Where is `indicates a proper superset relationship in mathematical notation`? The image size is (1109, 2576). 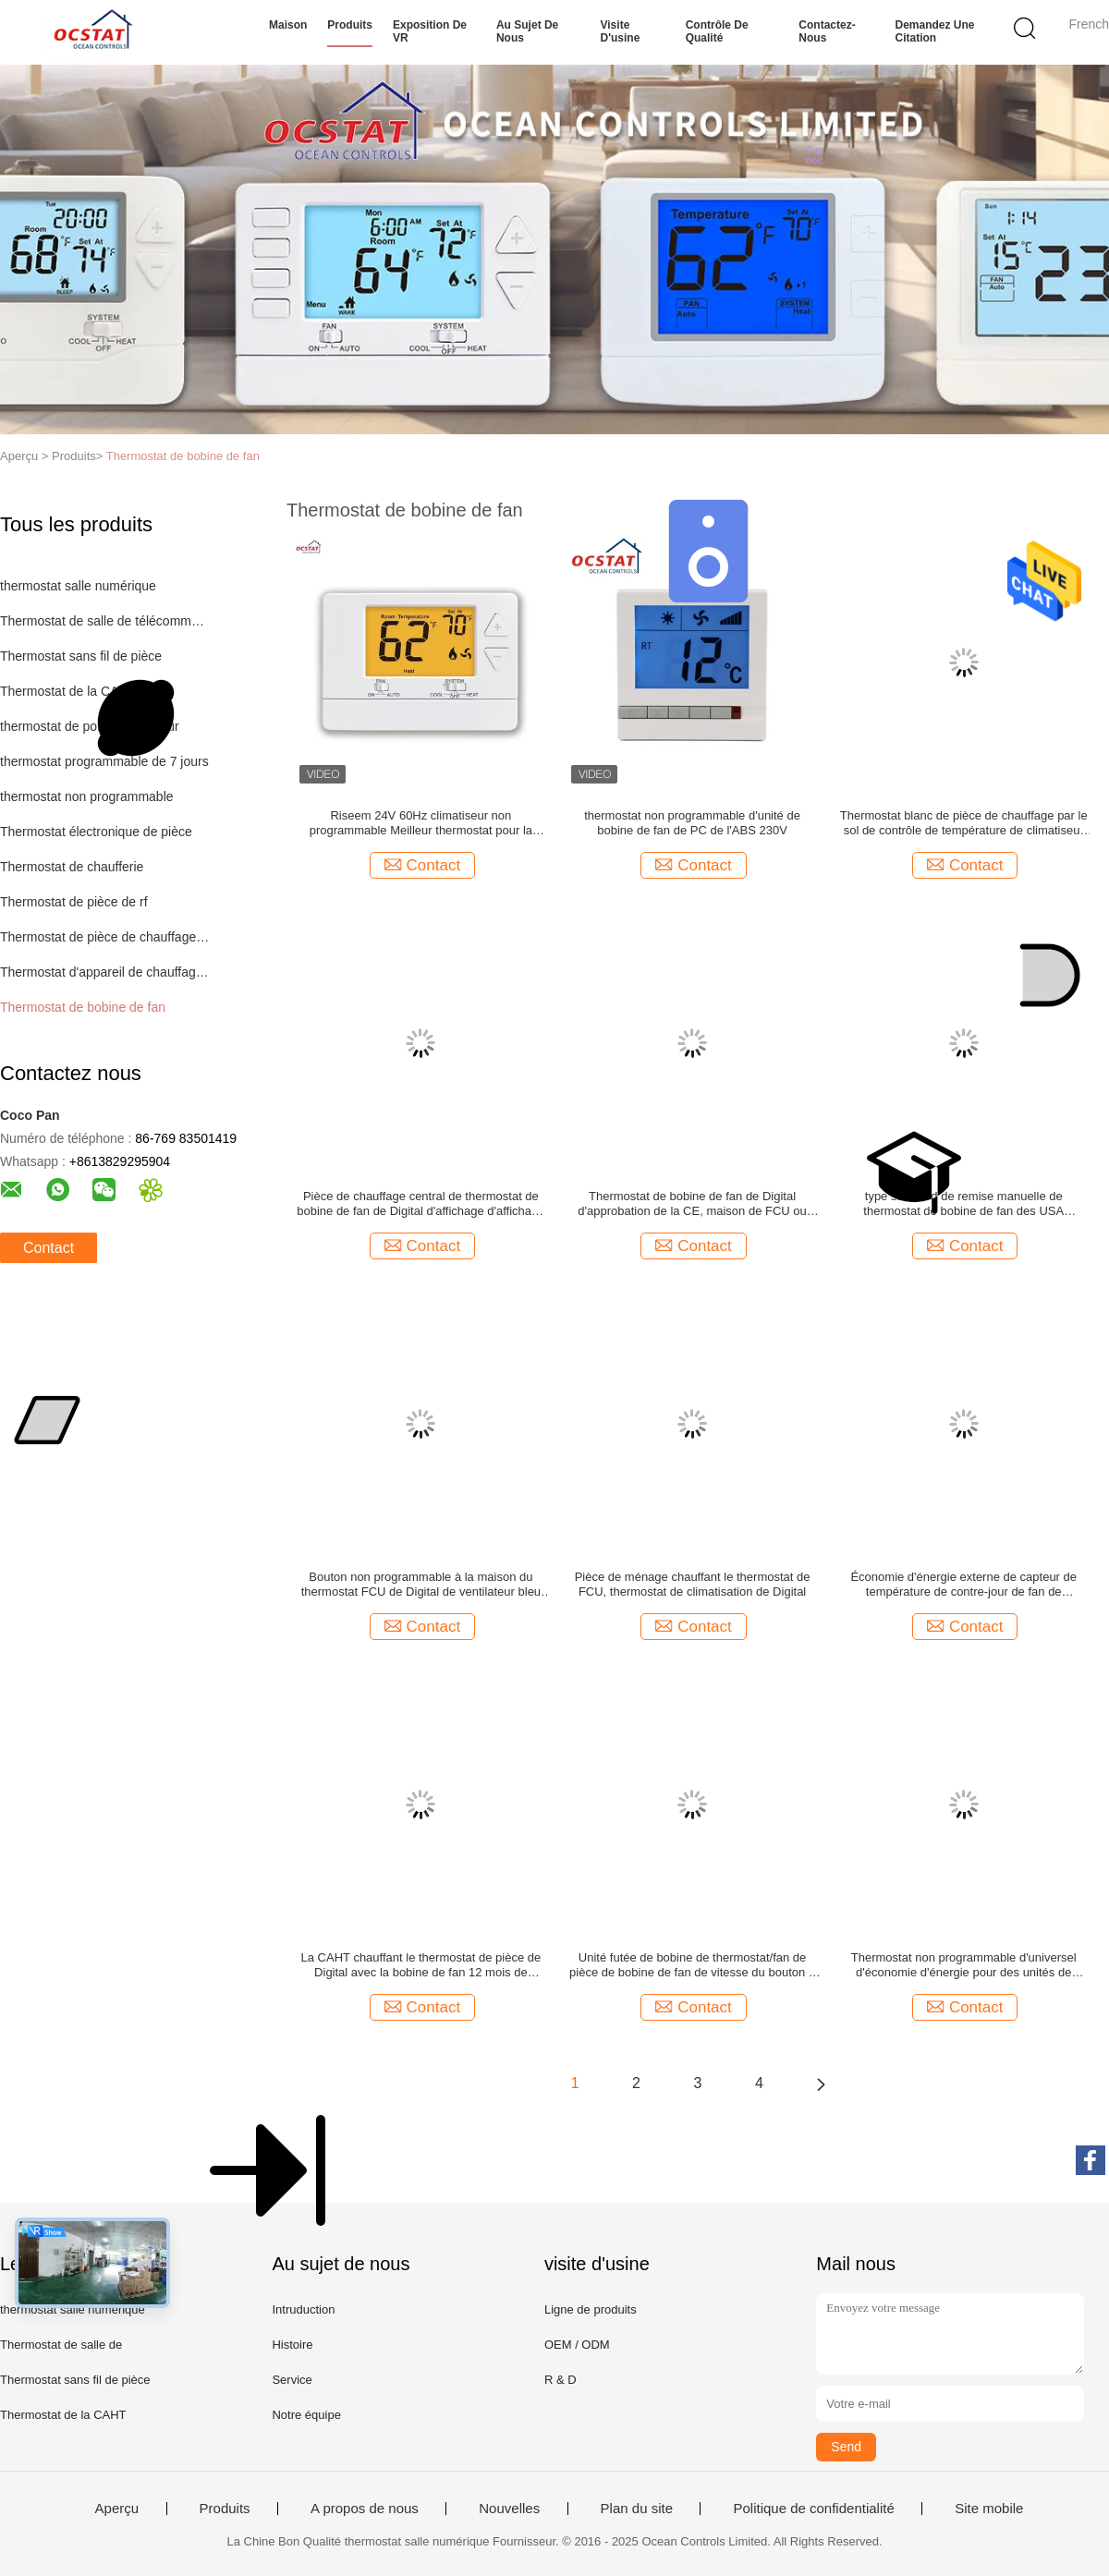 indicates a proper superset relationship in mathematical notation is located at coordinates (1045, 975).